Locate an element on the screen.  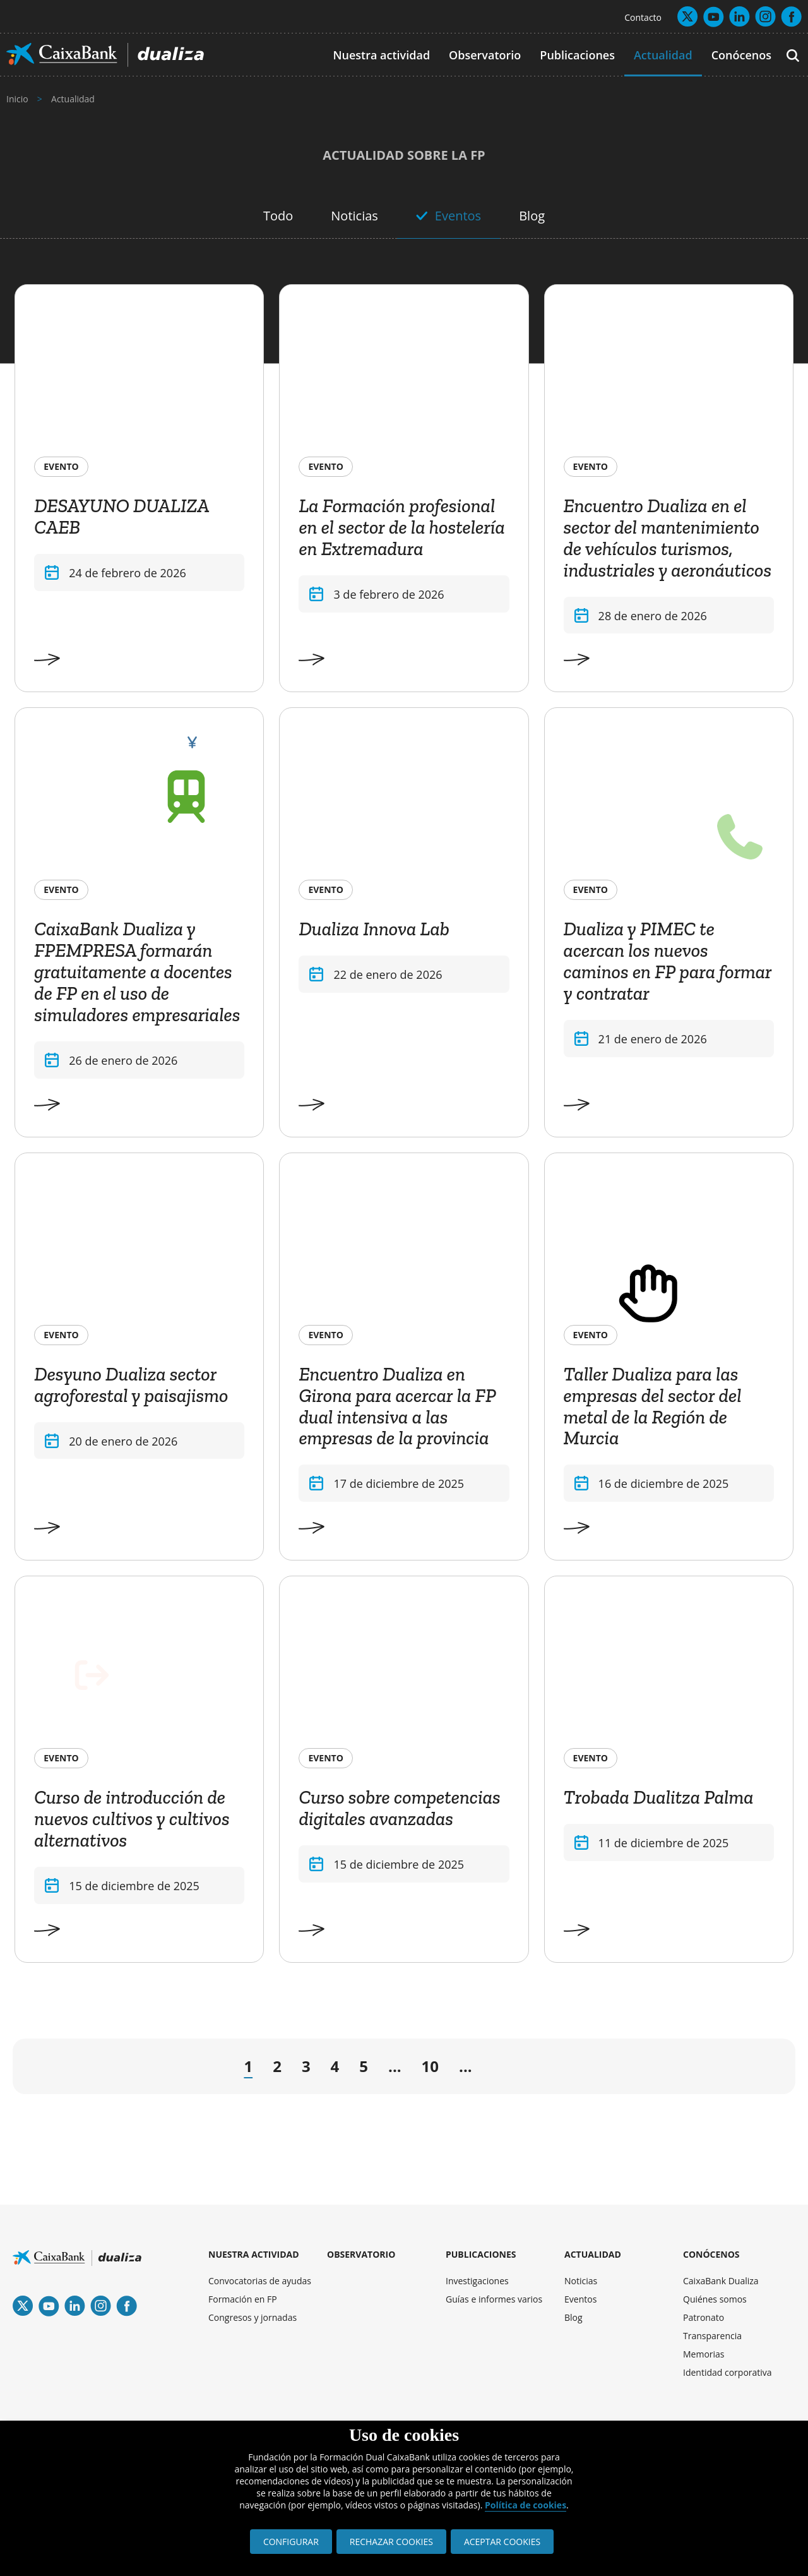
stop or pause an action is located at coordinates (648, 1293).